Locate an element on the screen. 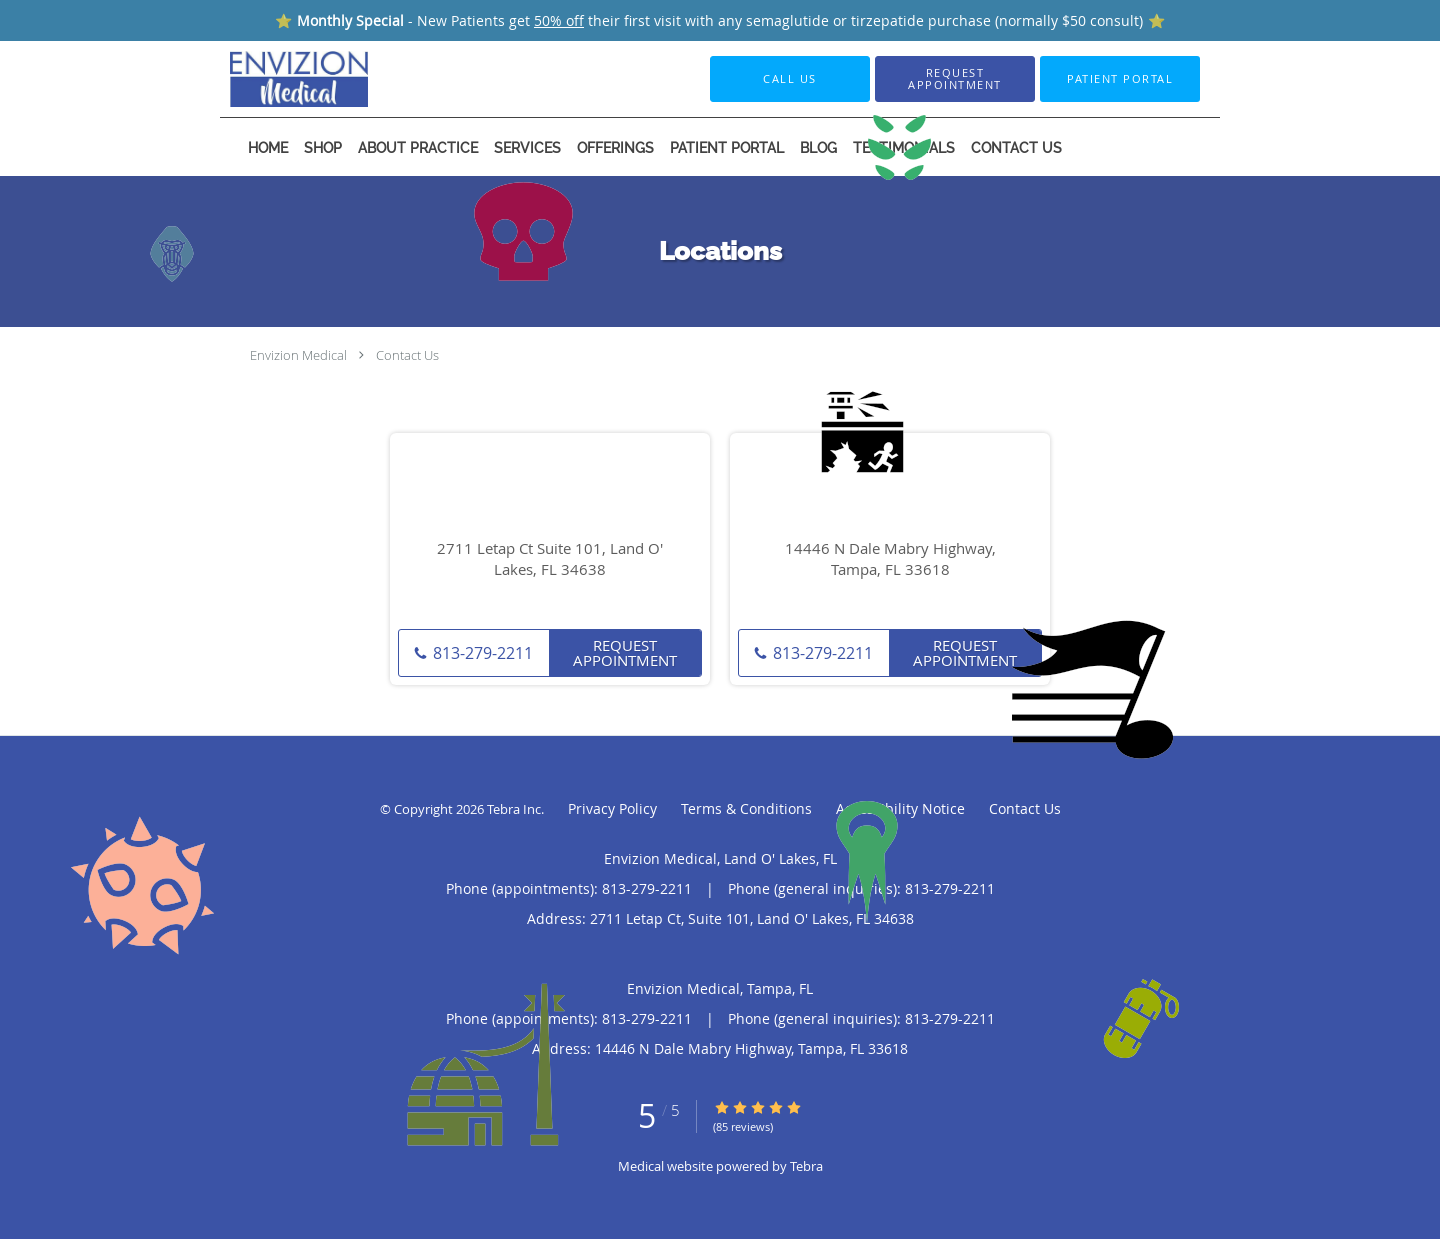 This screenshot has height=1239, width=1440. select mandrill character or avatar is located at coordinates (172, 254).